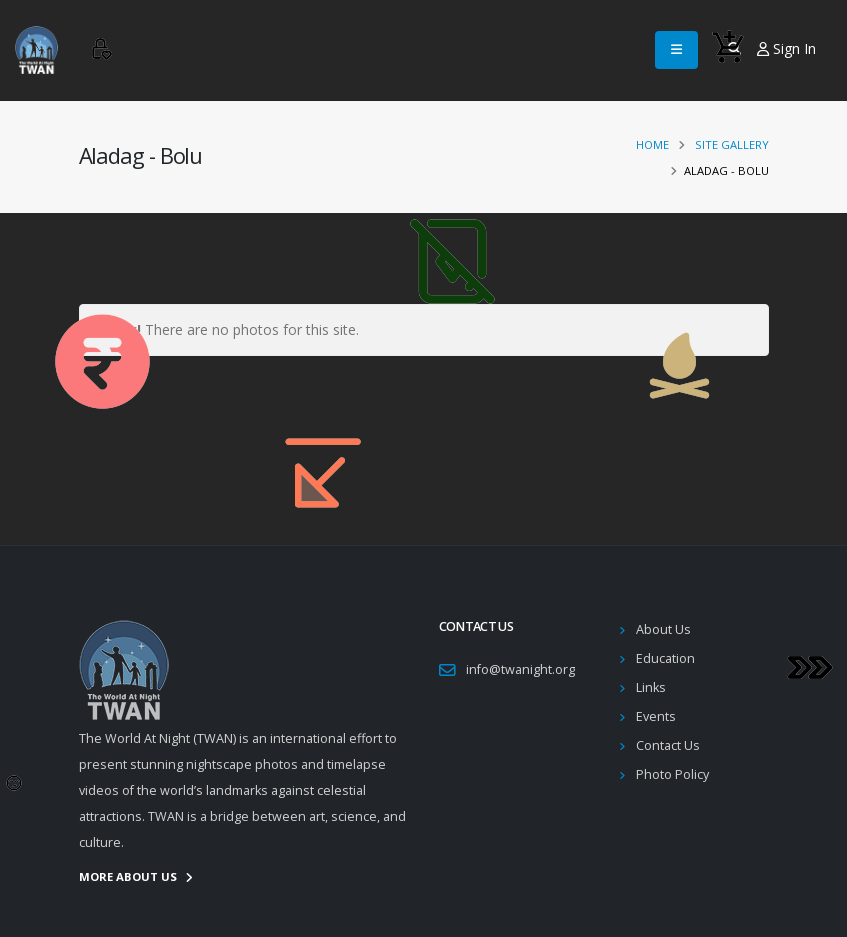 Image resolution: width=847 pixels, height=937 pixels. I want to click on protect or secure your favorites, so click(100, 48).